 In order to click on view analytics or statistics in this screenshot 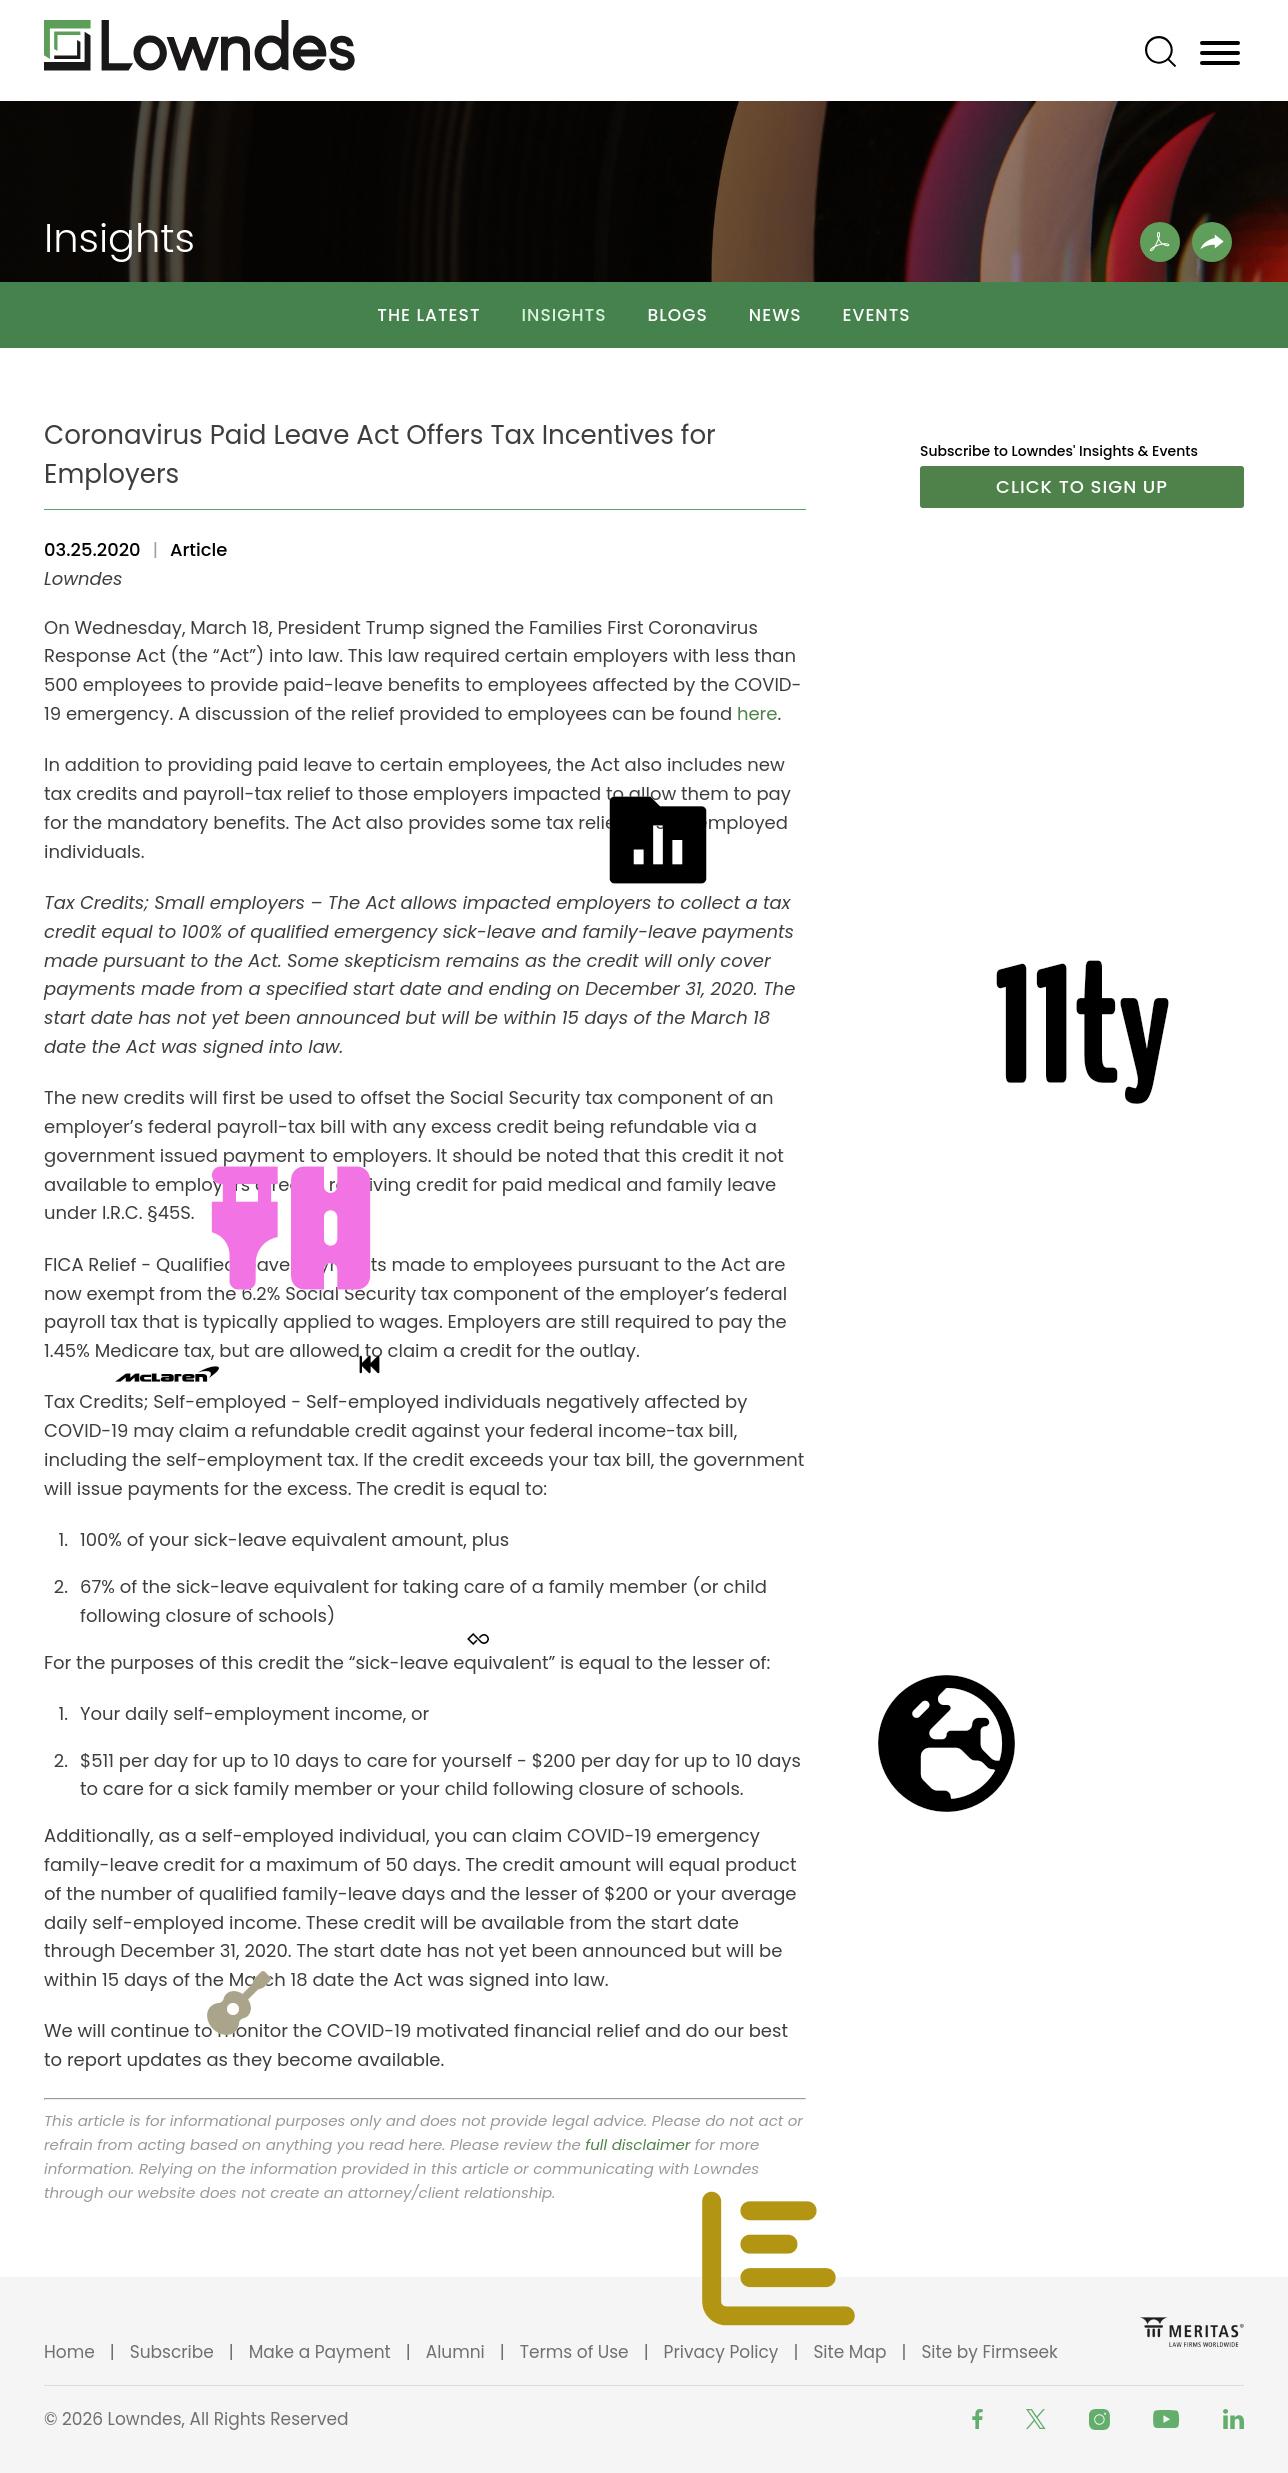, I will do `click(778, 2258)`.